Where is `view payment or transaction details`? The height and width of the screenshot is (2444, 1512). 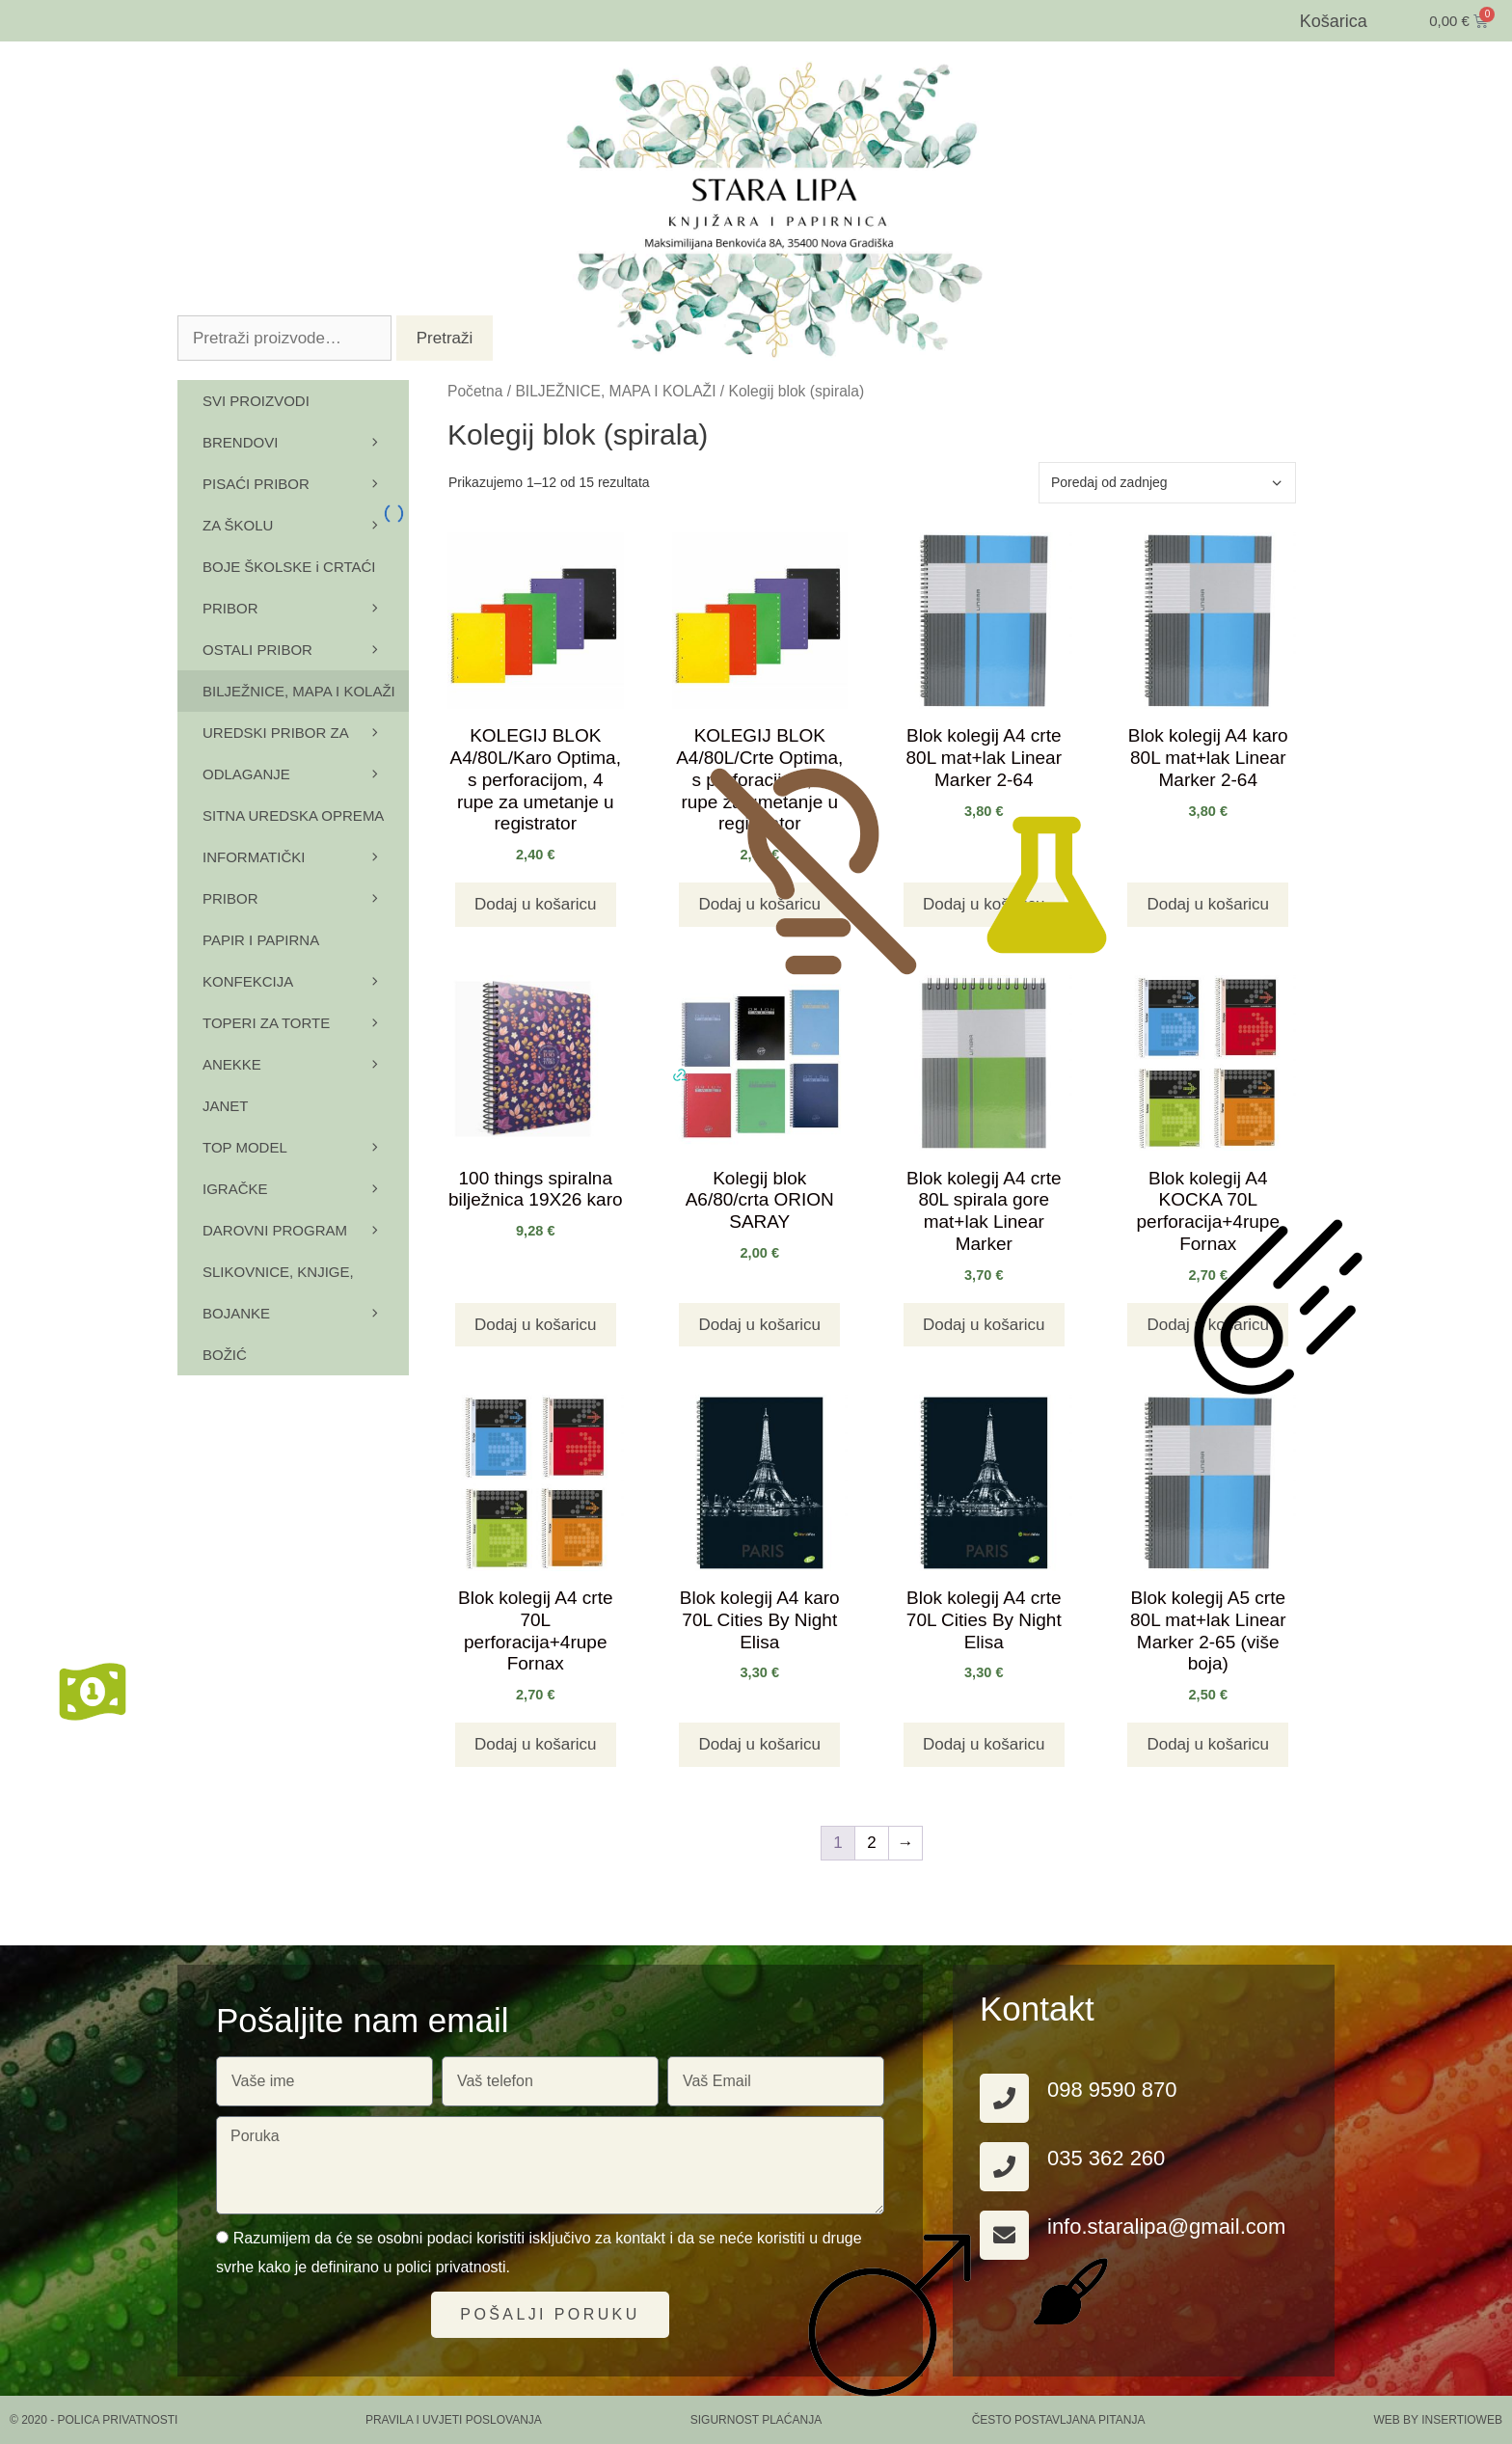
view payment or transaction details is located at coordinates (93, 1692).